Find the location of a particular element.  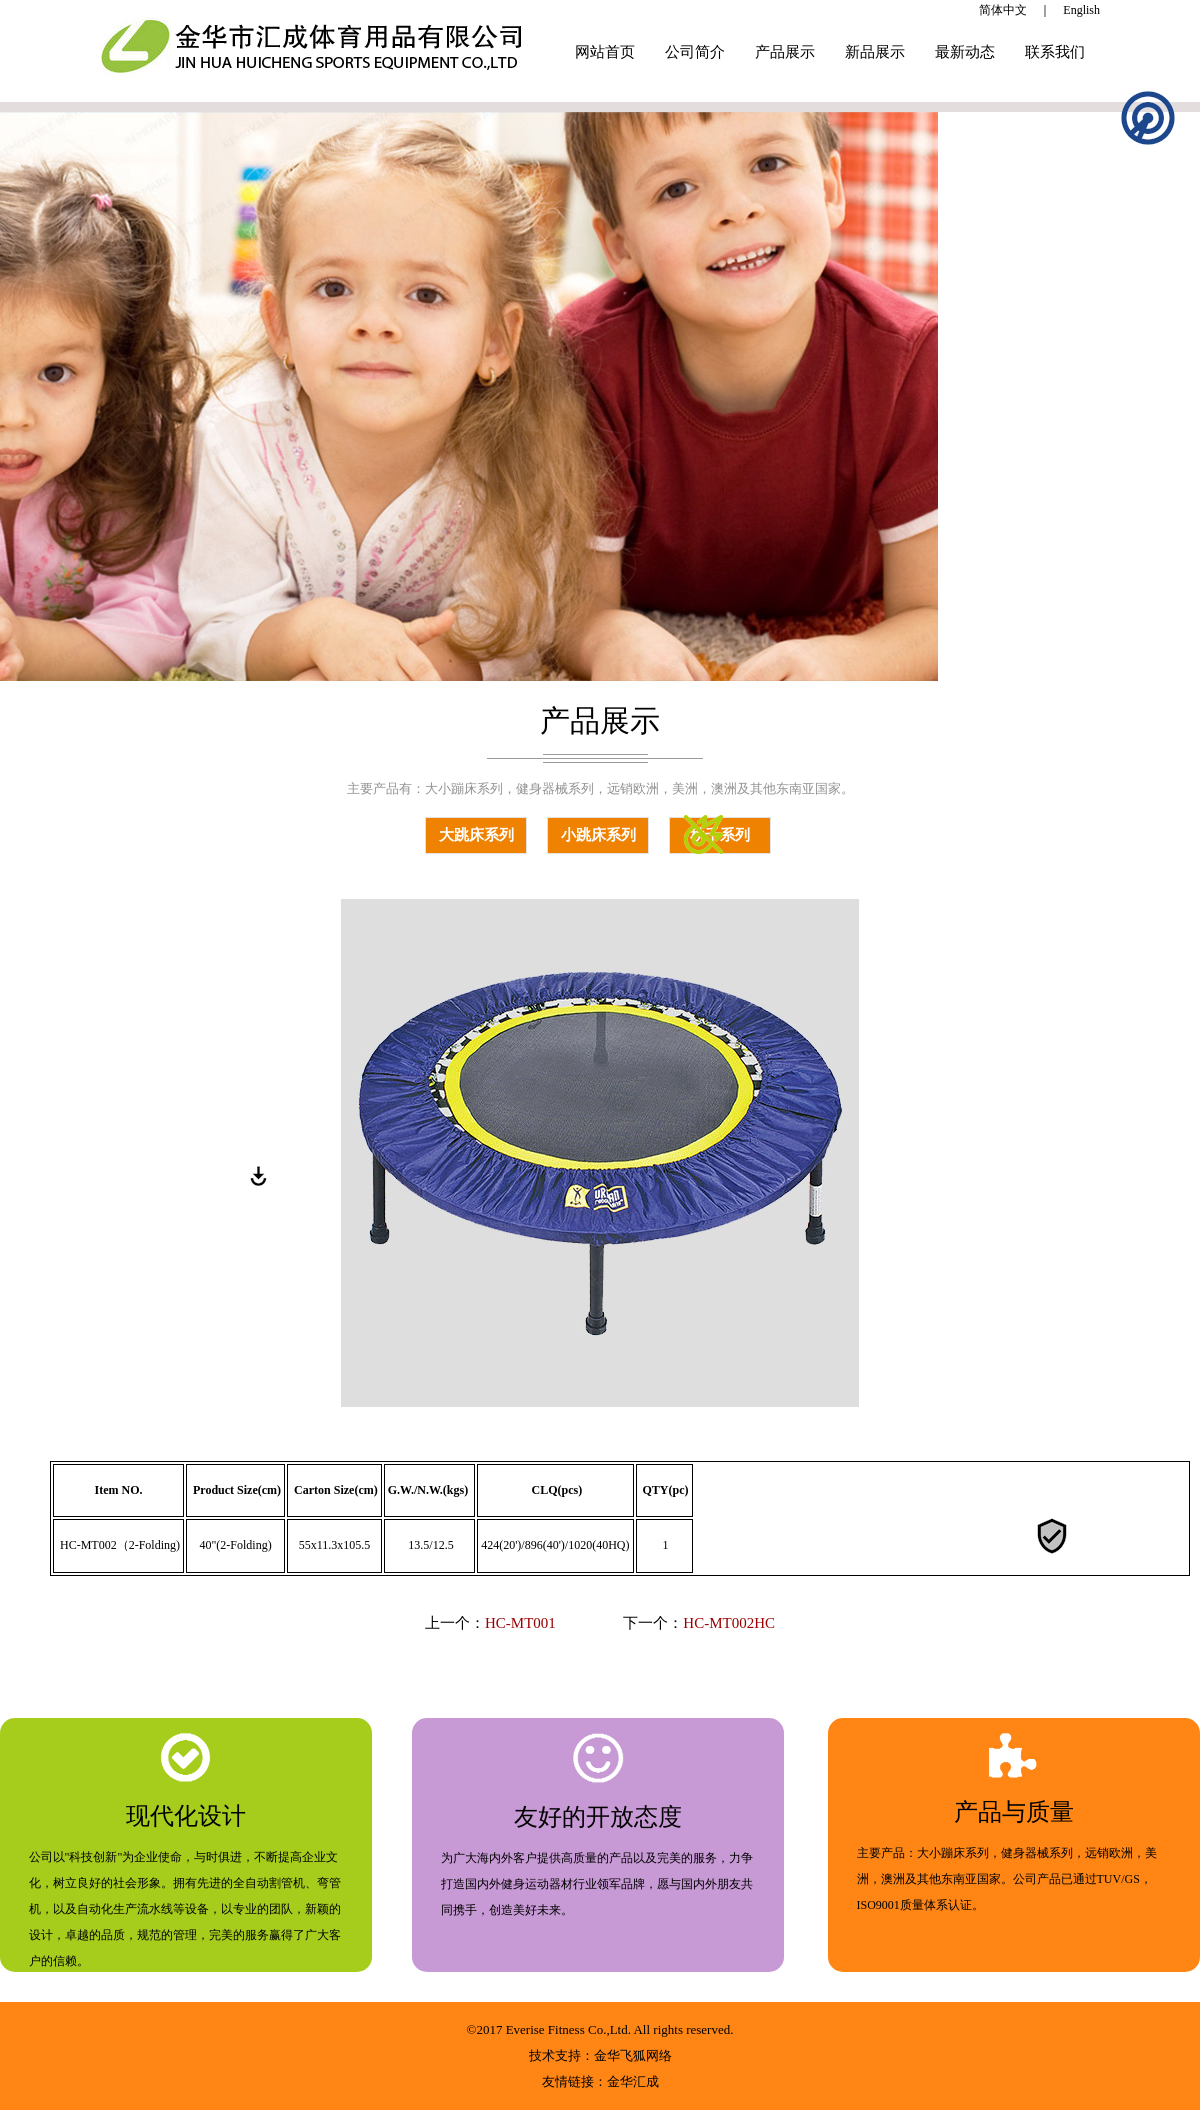

open Flightradar24 app is located at coordinates (1148, 118).